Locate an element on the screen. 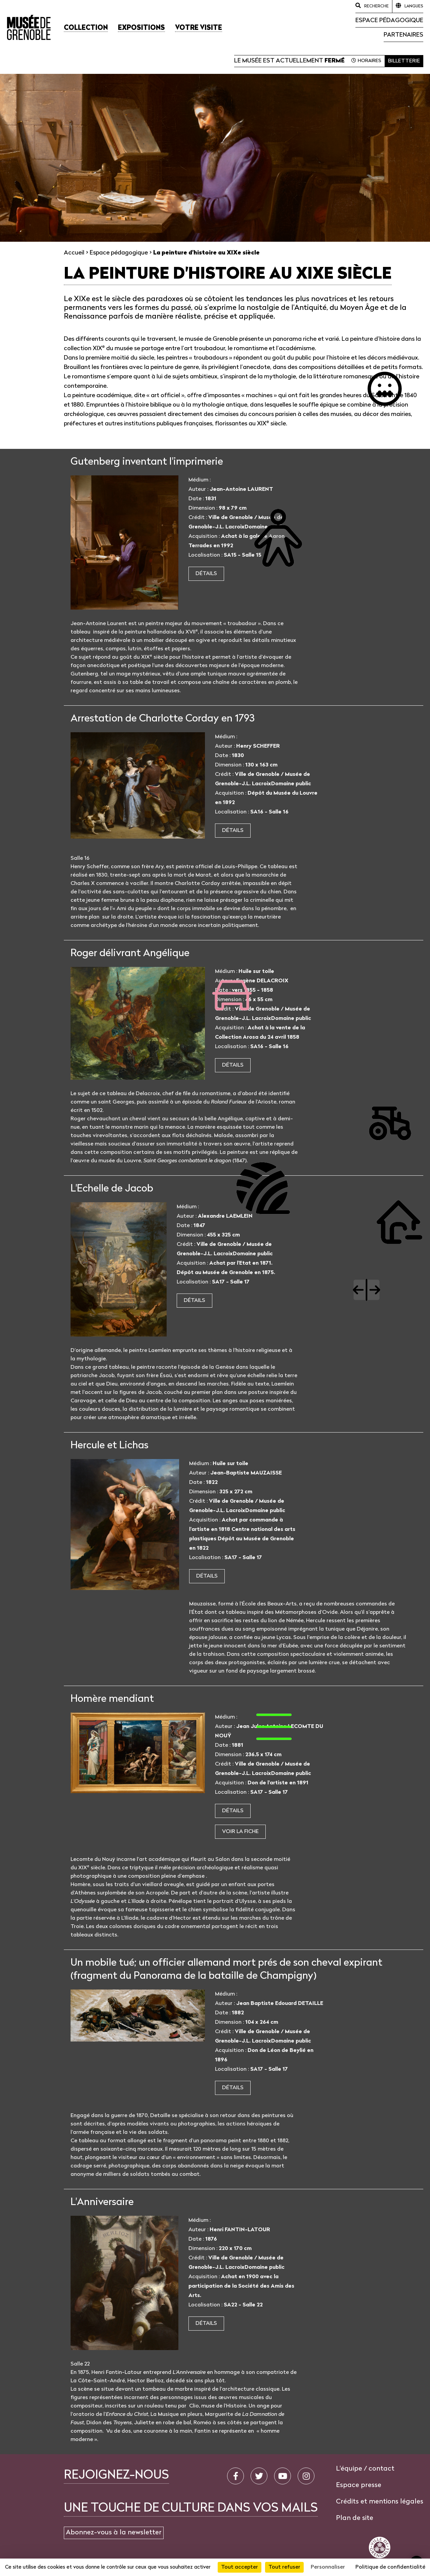  remove a property from your saved homes is located at coordinates (398, 1222).